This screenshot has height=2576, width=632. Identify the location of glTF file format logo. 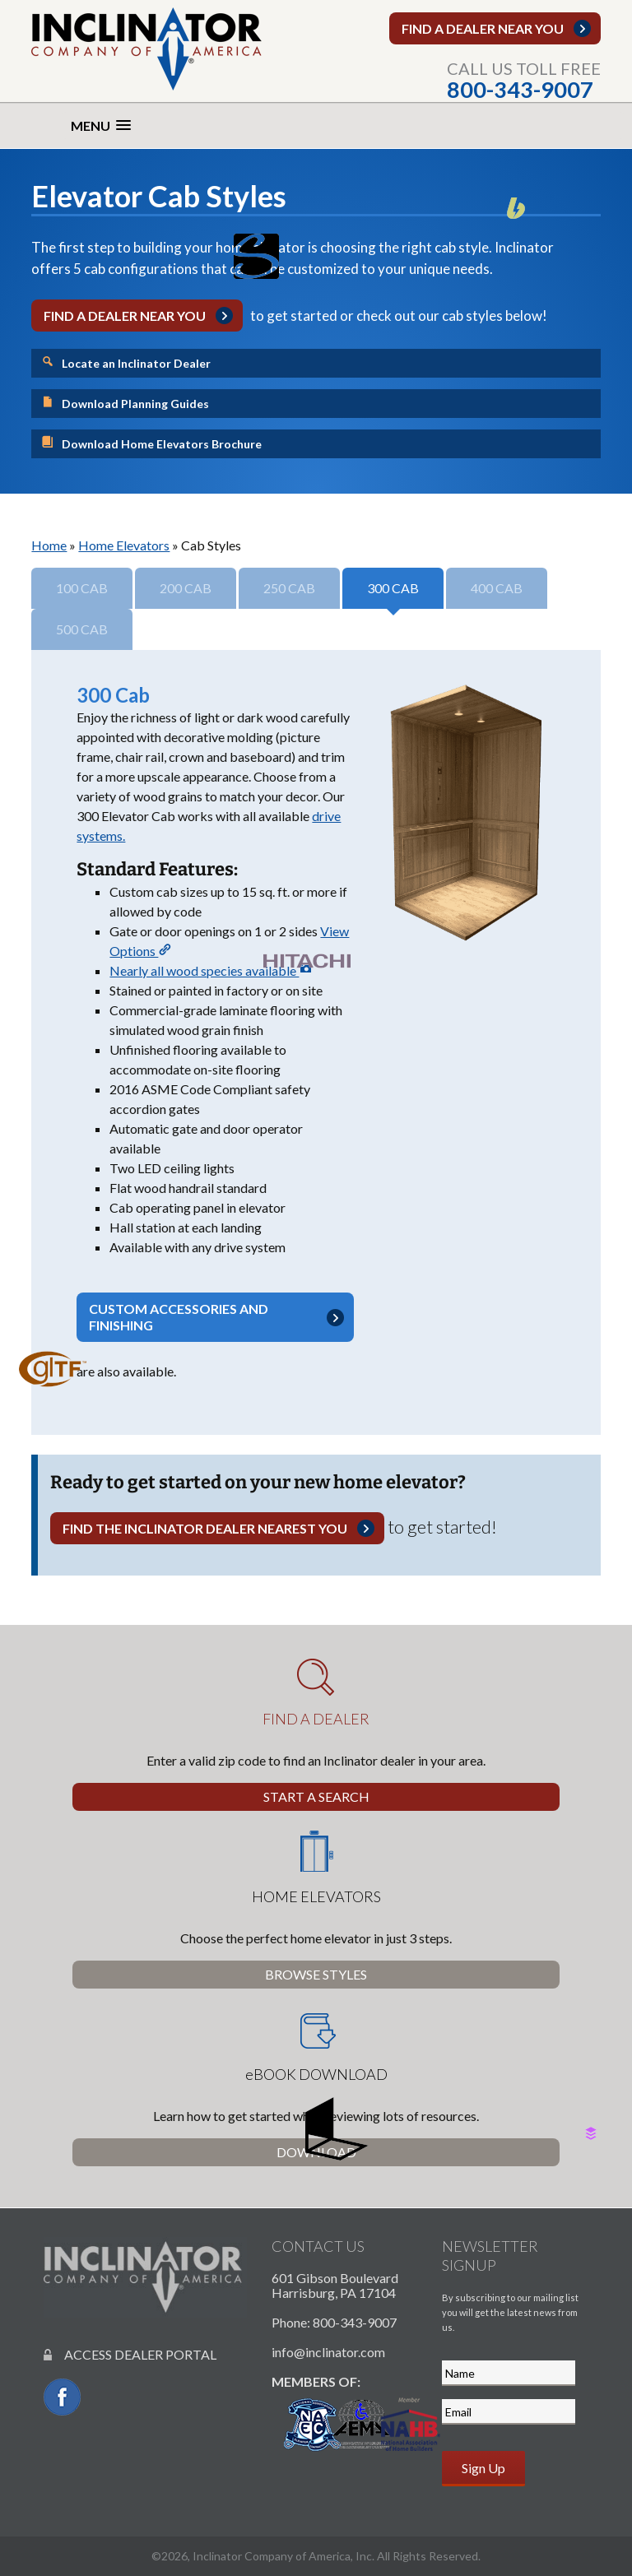
(53, 1369).